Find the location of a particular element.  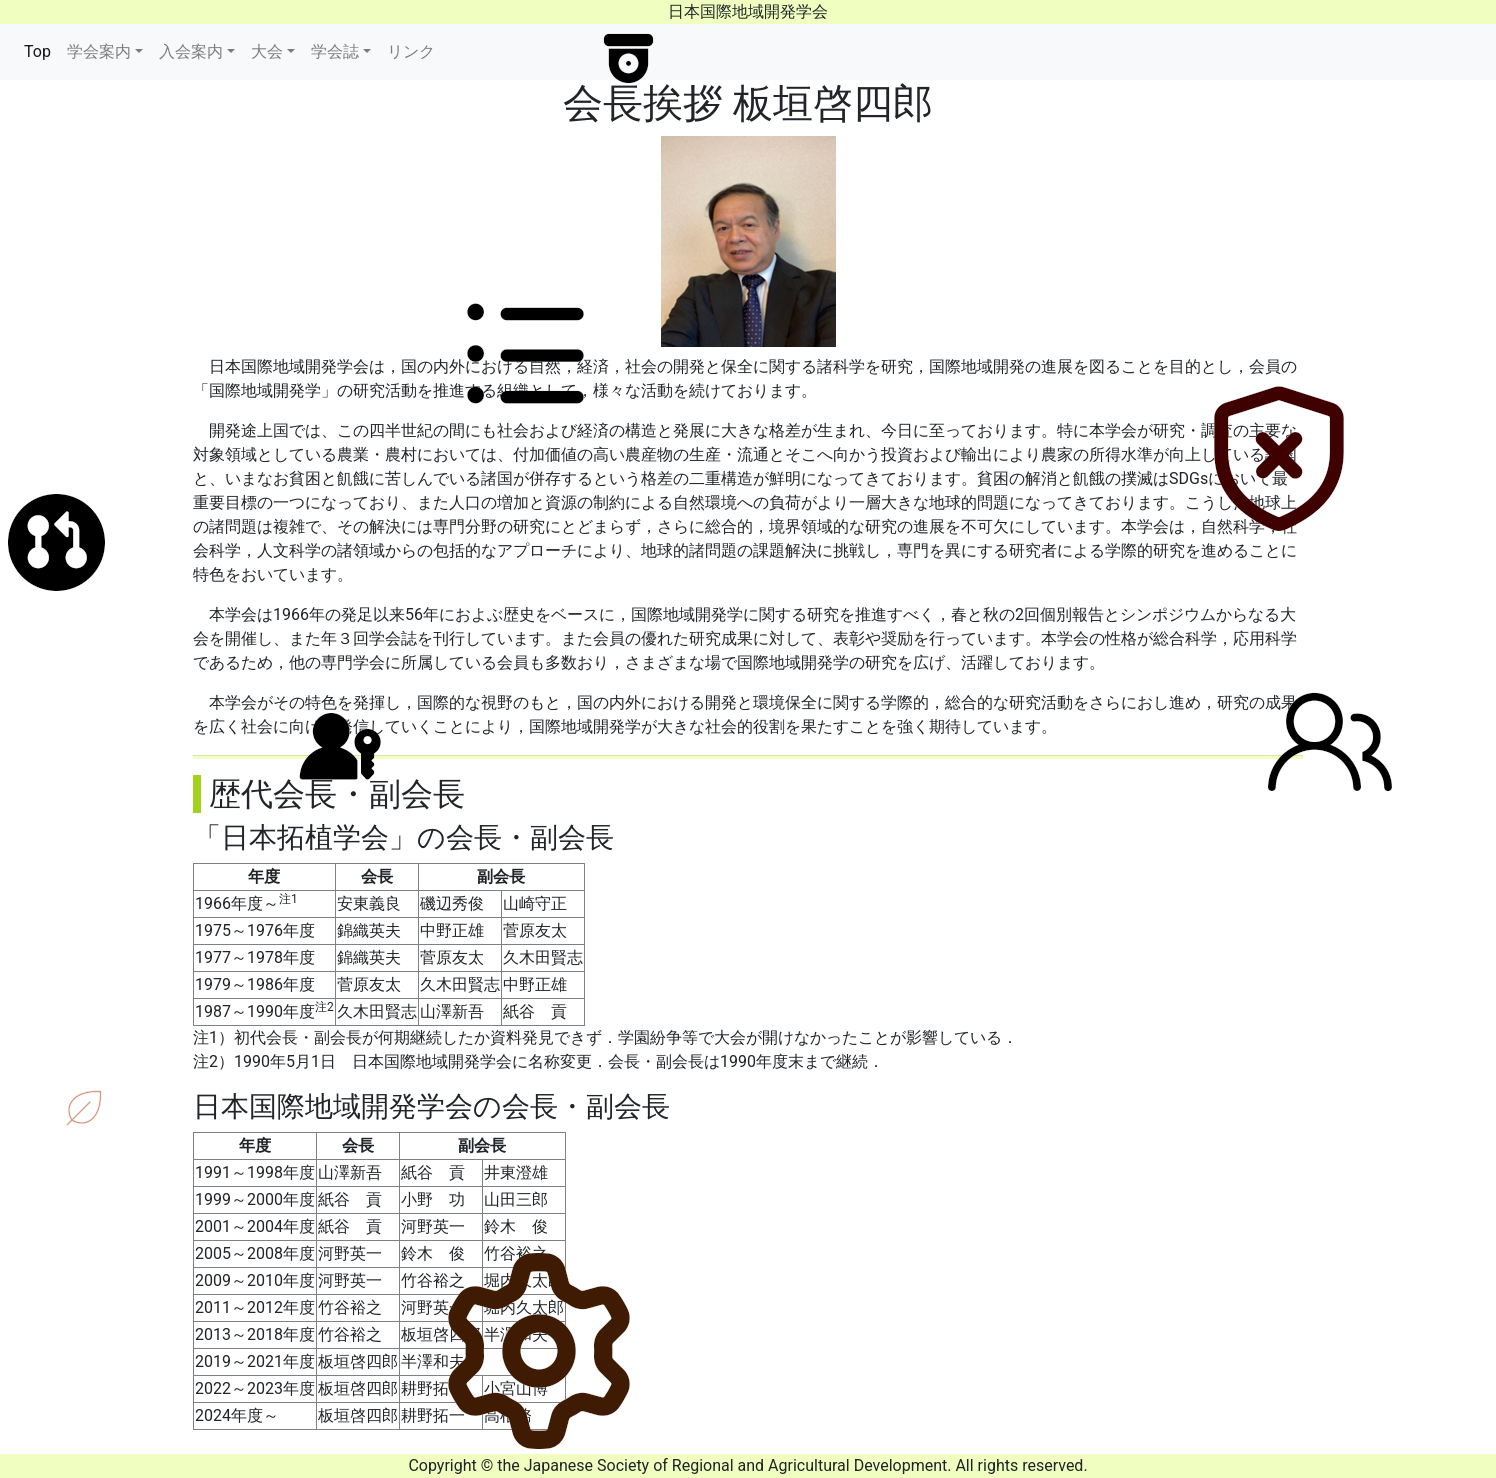

view team members or collaborators is located at coordinates (1330, 742).